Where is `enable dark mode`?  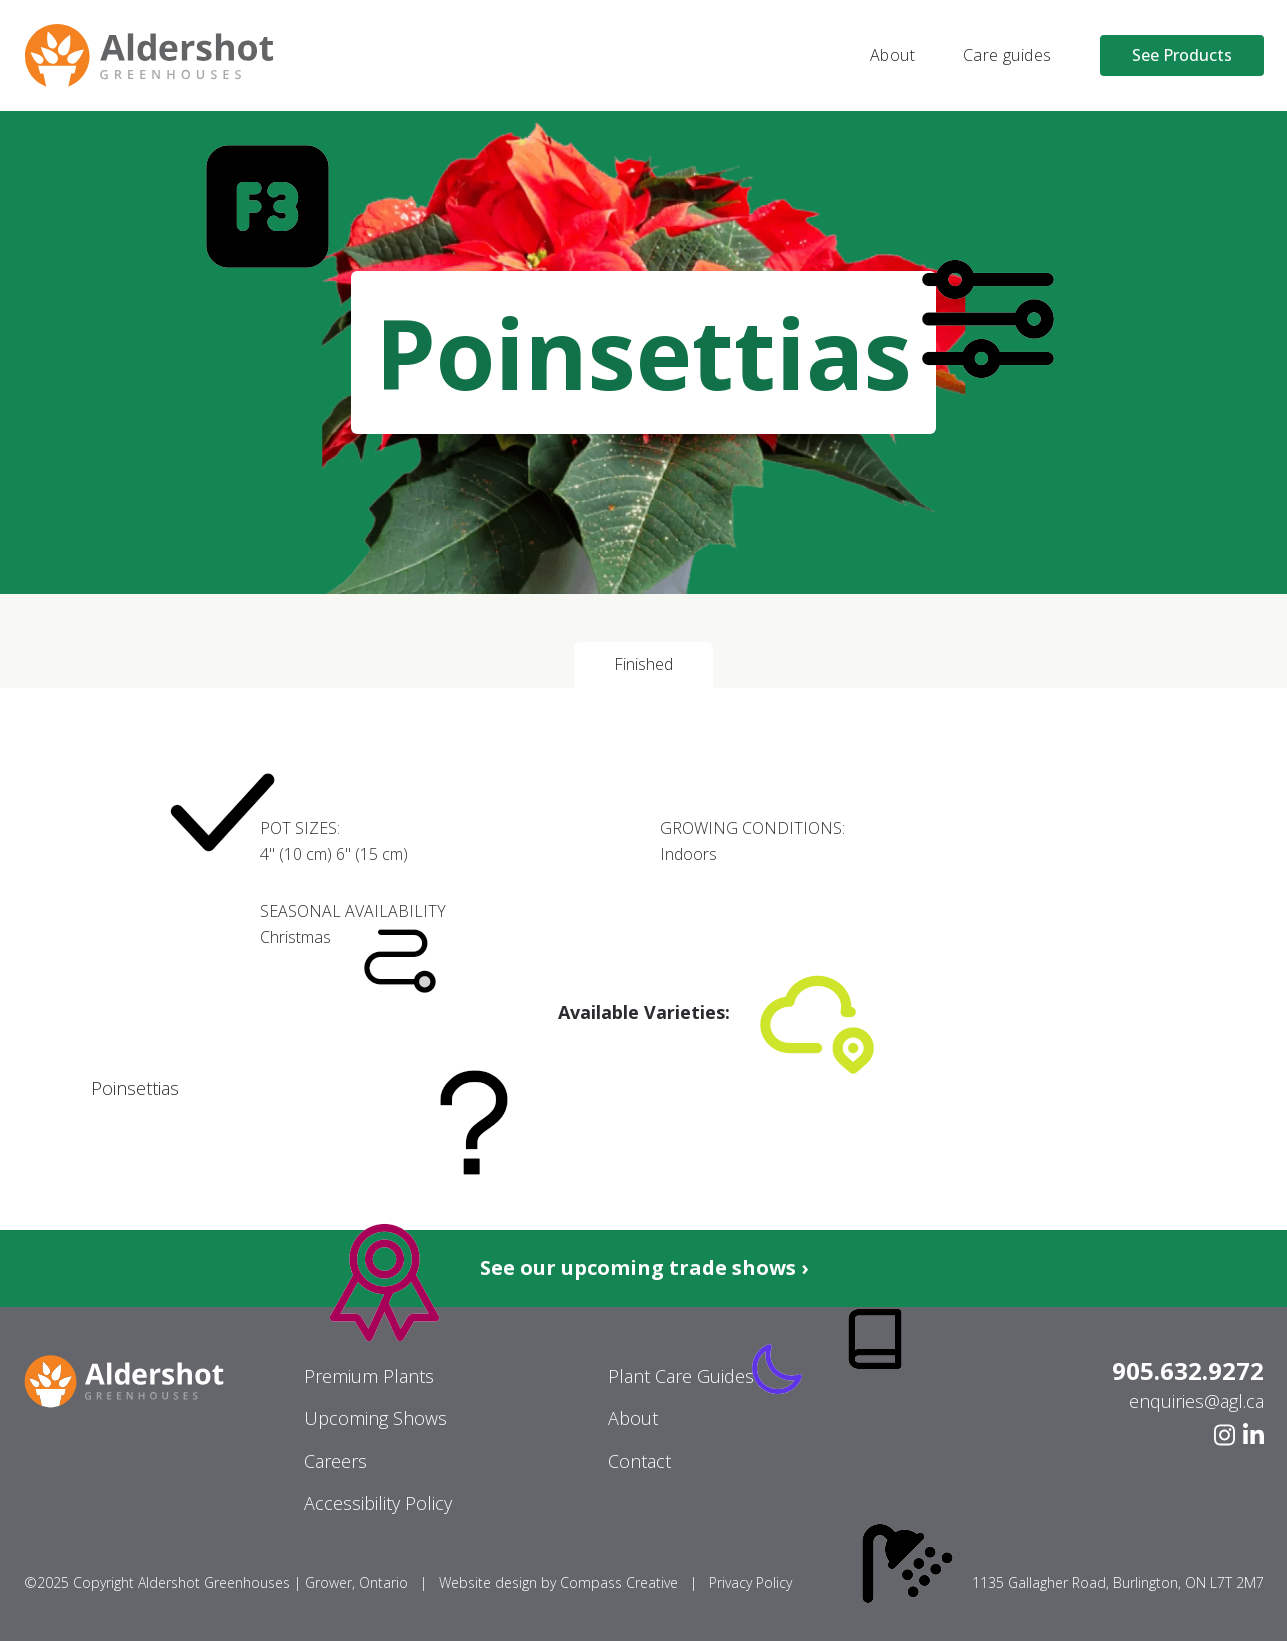
enable dark mode is located at coordinates (777, 1369).